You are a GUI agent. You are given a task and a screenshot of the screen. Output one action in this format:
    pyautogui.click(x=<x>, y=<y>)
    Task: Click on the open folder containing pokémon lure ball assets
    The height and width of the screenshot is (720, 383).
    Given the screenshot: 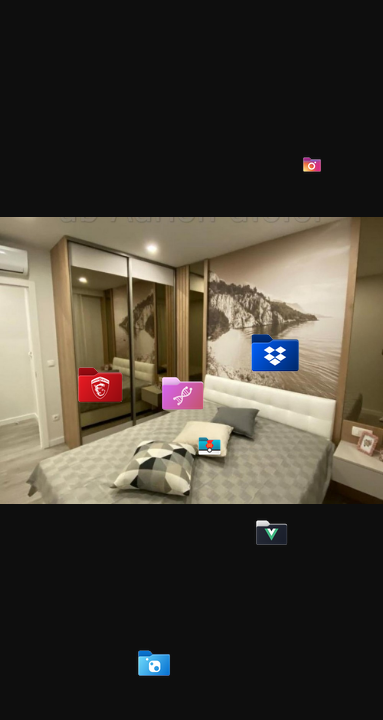 What is the action you would take?
    pyautogui.click(x=209, y=446)
    